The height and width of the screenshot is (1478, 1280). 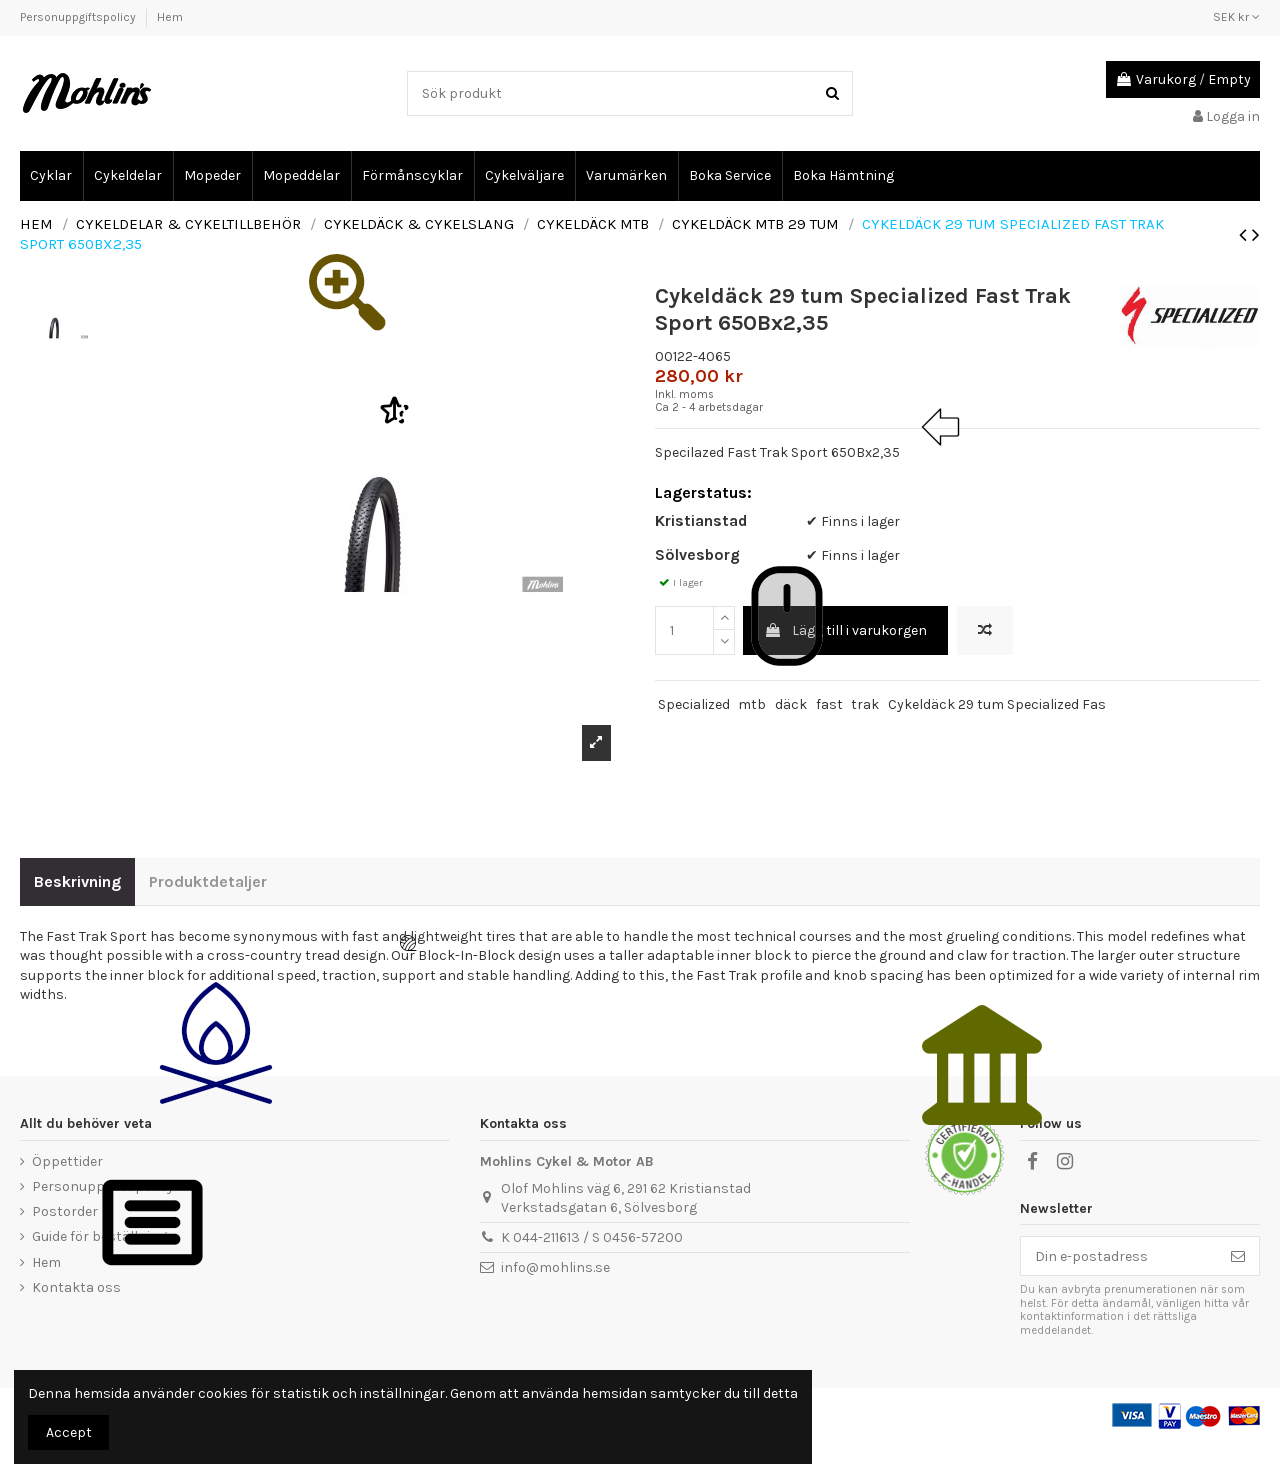 I want to click on access outdoor or camping-related features, so click(x=216, y=1043).